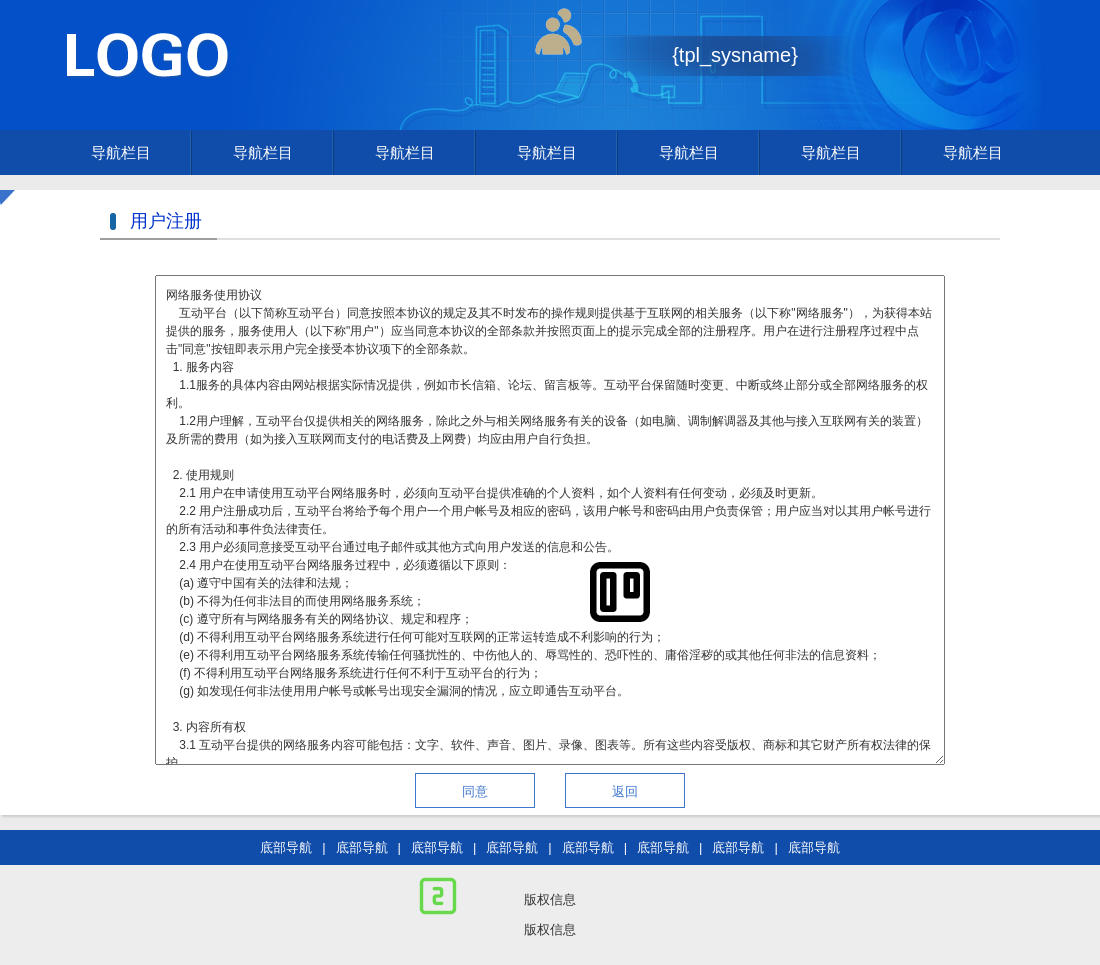 This screenshot has height=965, width=1100. I want to click on open Trello app, so click(620, 592).